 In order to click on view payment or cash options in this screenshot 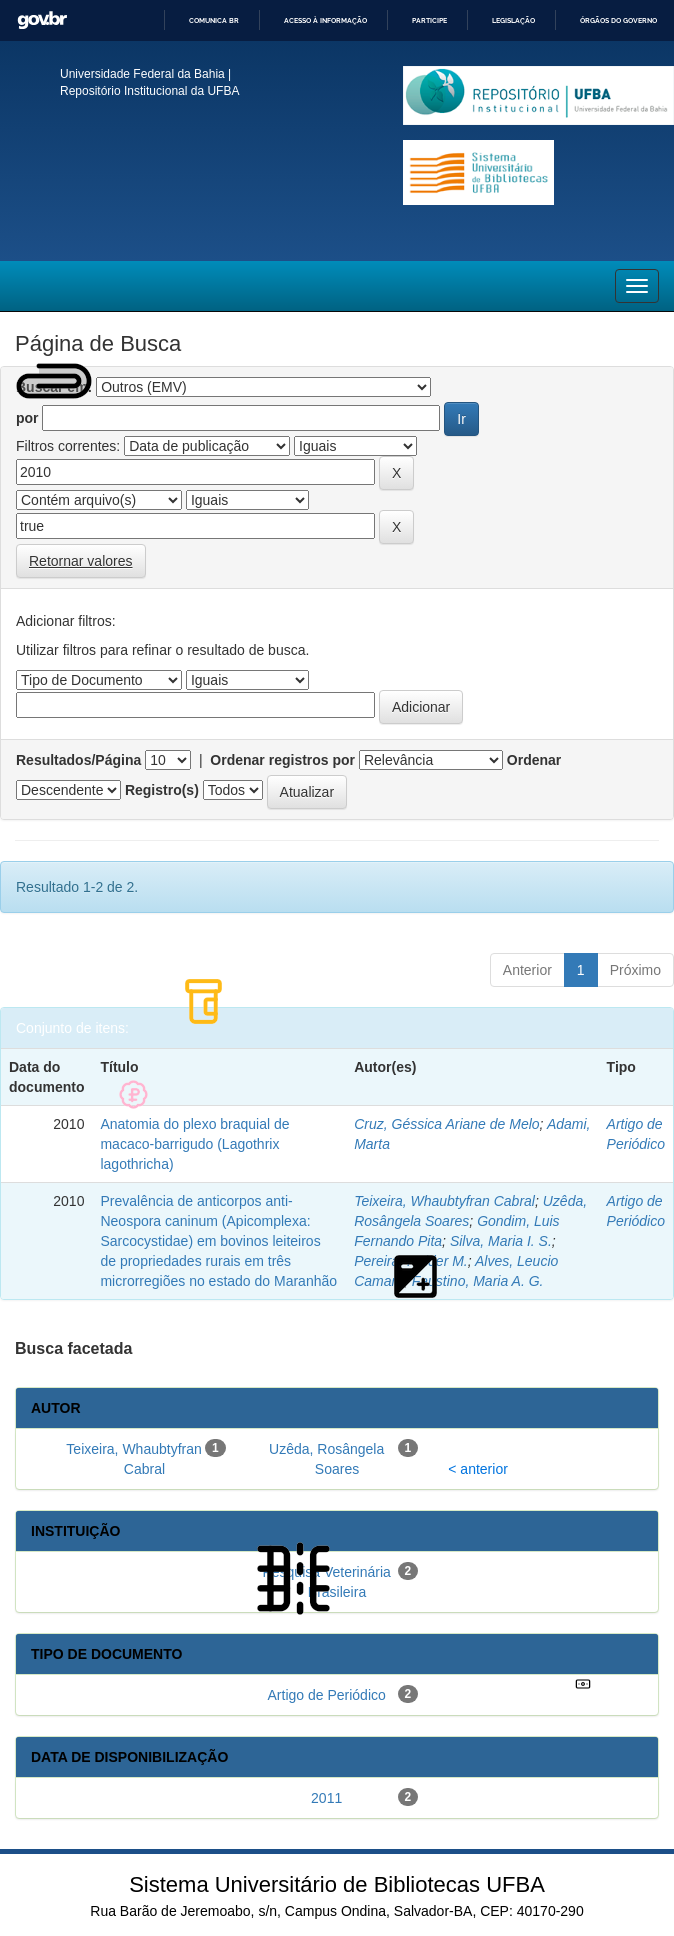, I will do `click(583, 1684)`.